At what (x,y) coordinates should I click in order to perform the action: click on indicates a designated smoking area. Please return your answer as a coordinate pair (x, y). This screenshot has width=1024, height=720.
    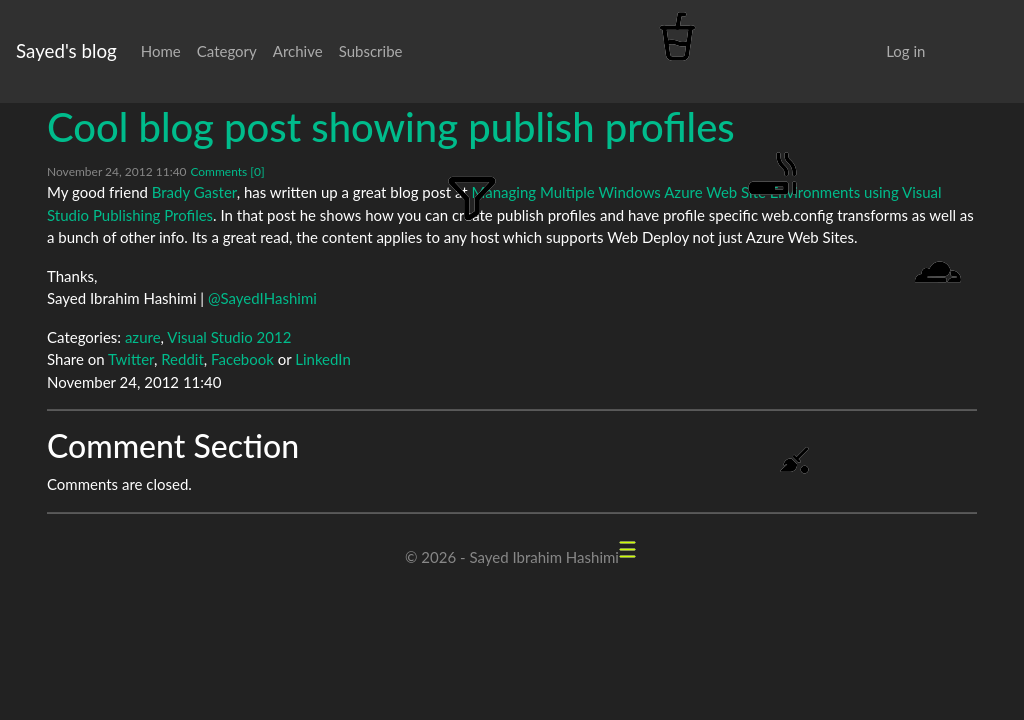
    Looking at the image, I should click on (772, 173).